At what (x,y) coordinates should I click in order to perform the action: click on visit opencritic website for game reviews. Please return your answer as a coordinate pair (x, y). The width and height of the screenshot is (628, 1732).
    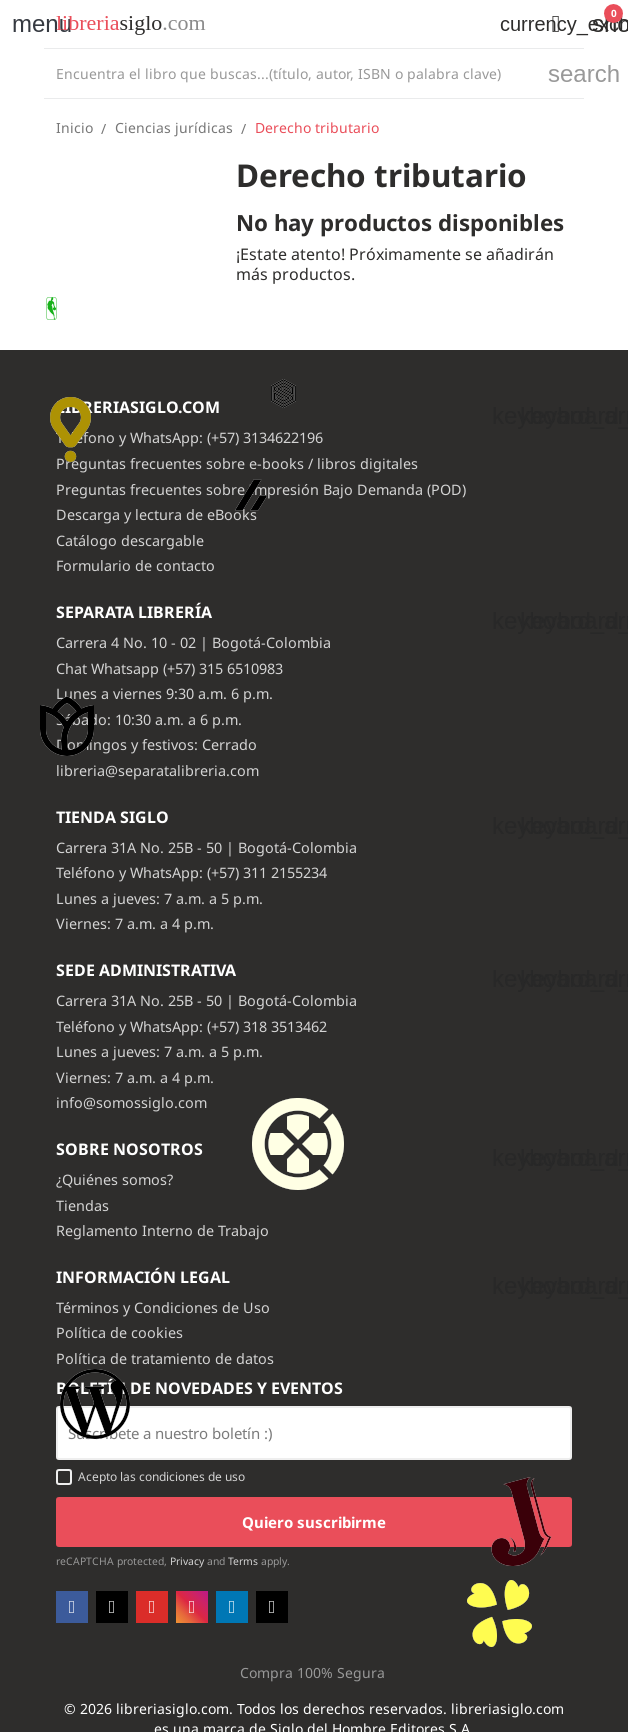
    Looking at the image, I should click on (298, 1144).